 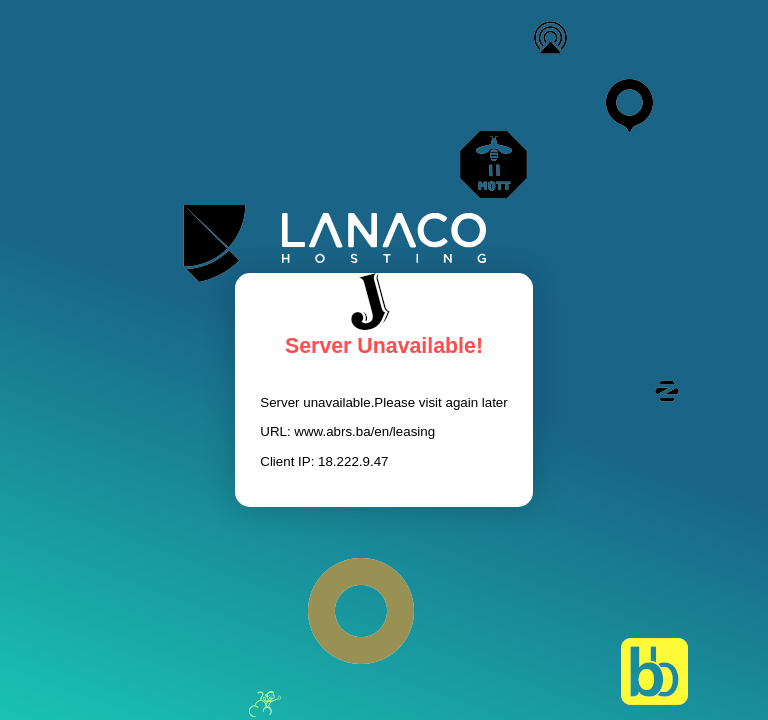 I want to click on open Poetry package manager, so click(x=214, y=243).